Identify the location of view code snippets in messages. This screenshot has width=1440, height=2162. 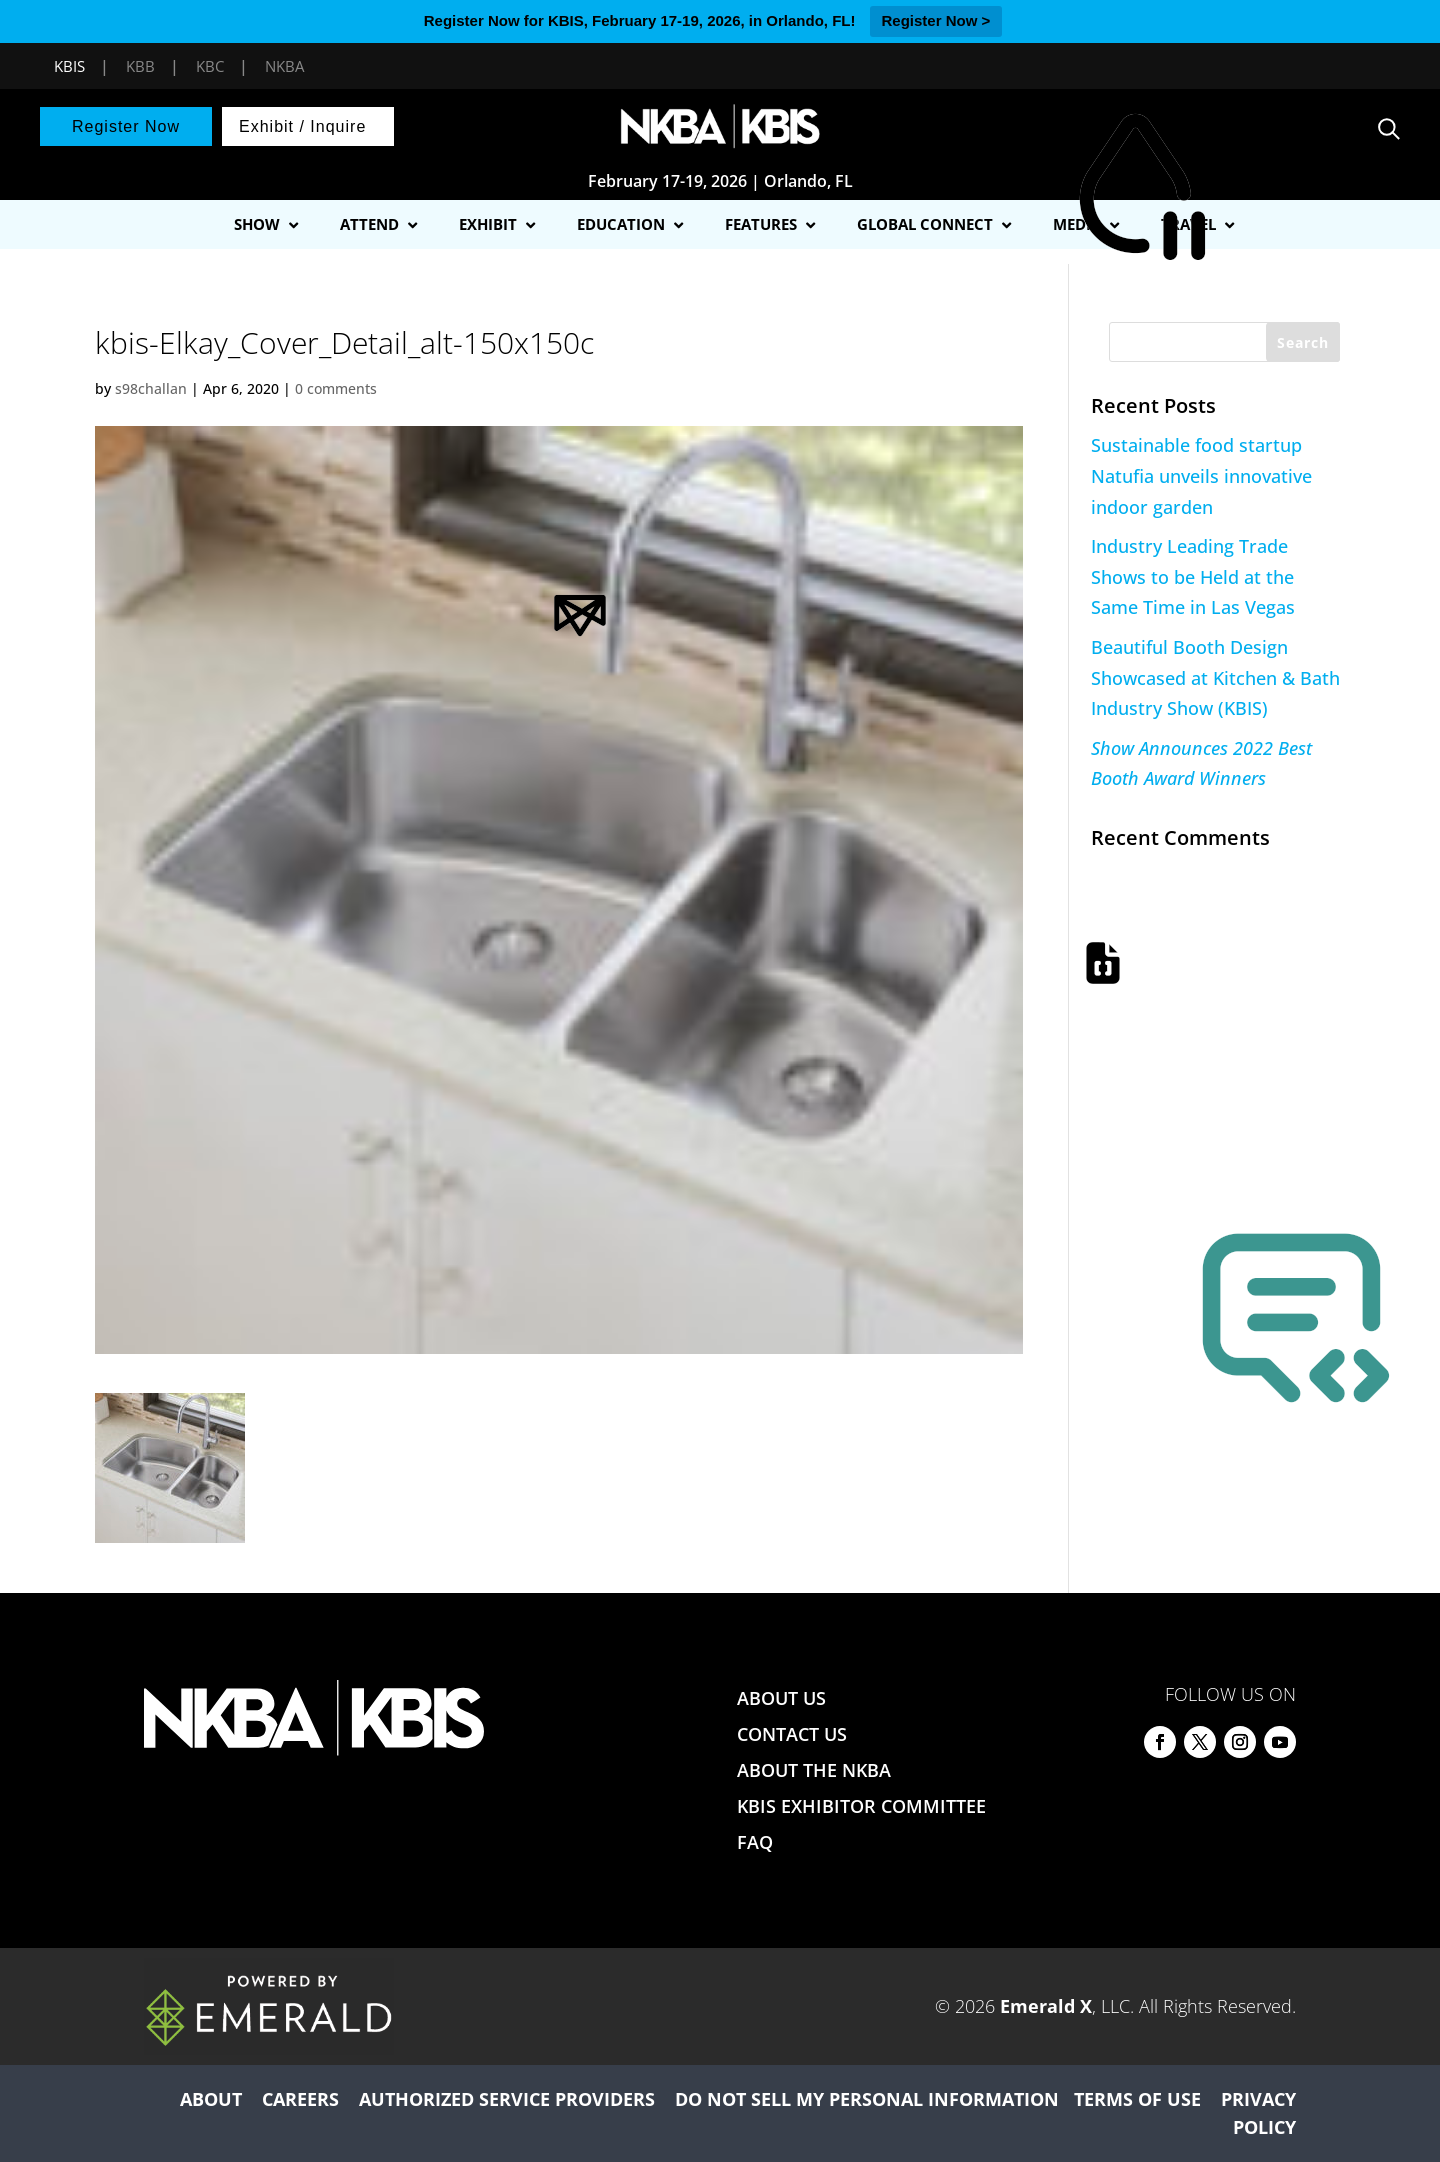
(1291, 1313).